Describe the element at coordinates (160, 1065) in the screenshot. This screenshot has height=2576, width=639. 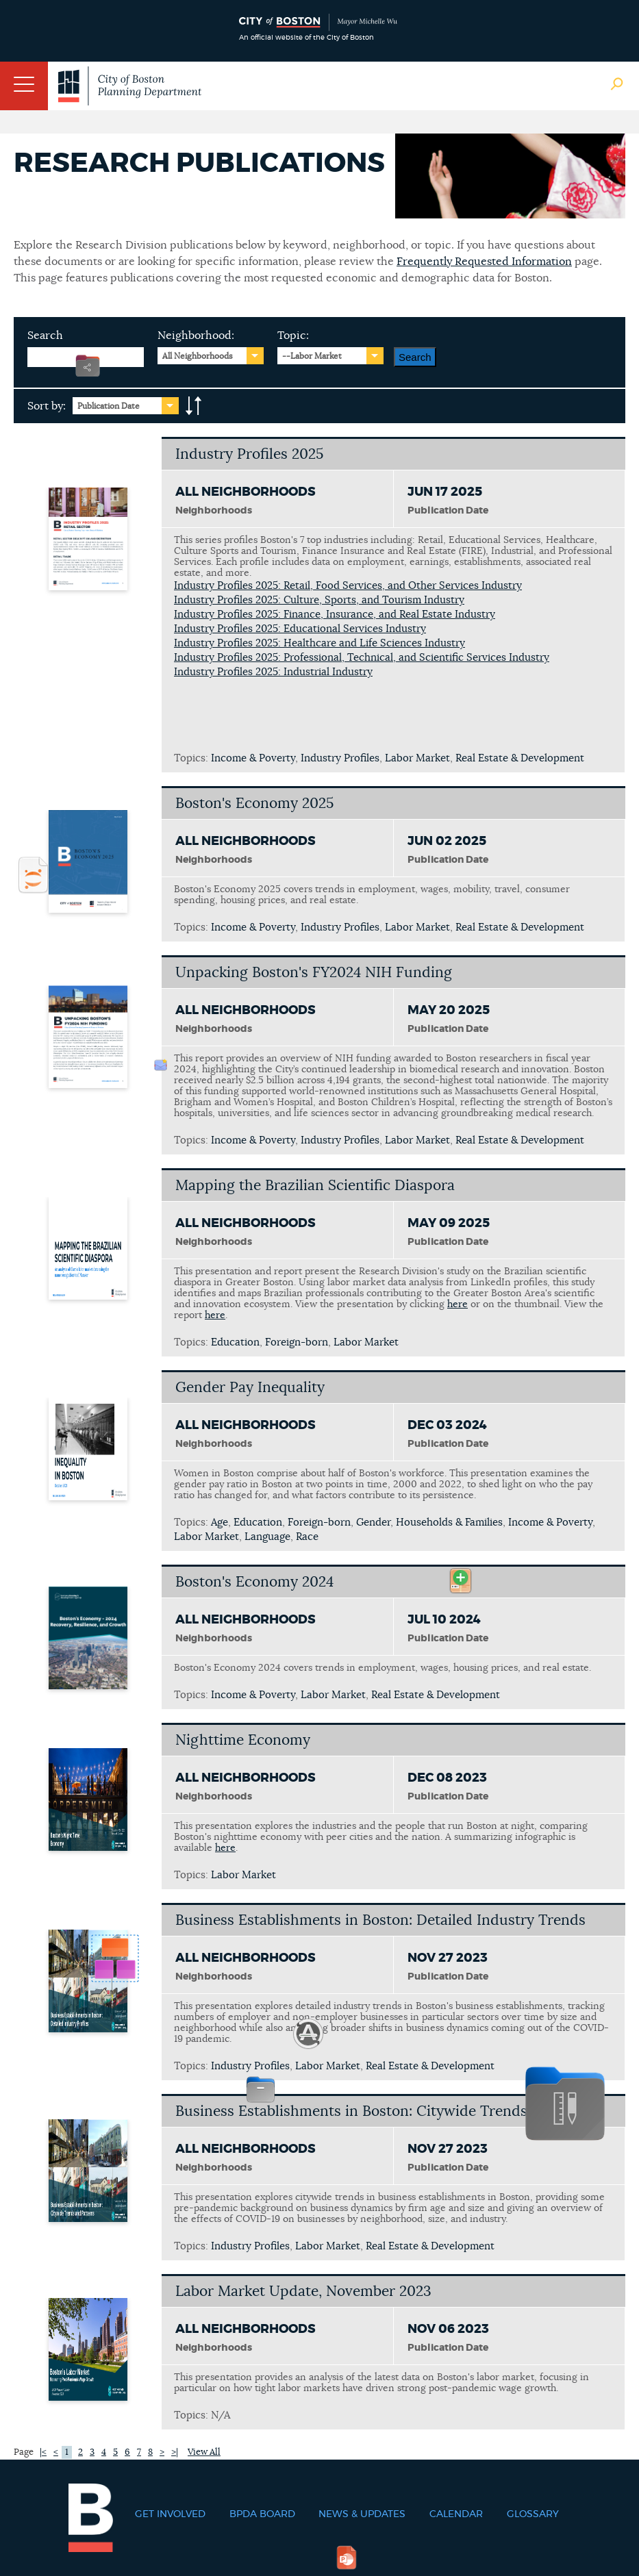
I see `indicates new unread email messages` at that location.